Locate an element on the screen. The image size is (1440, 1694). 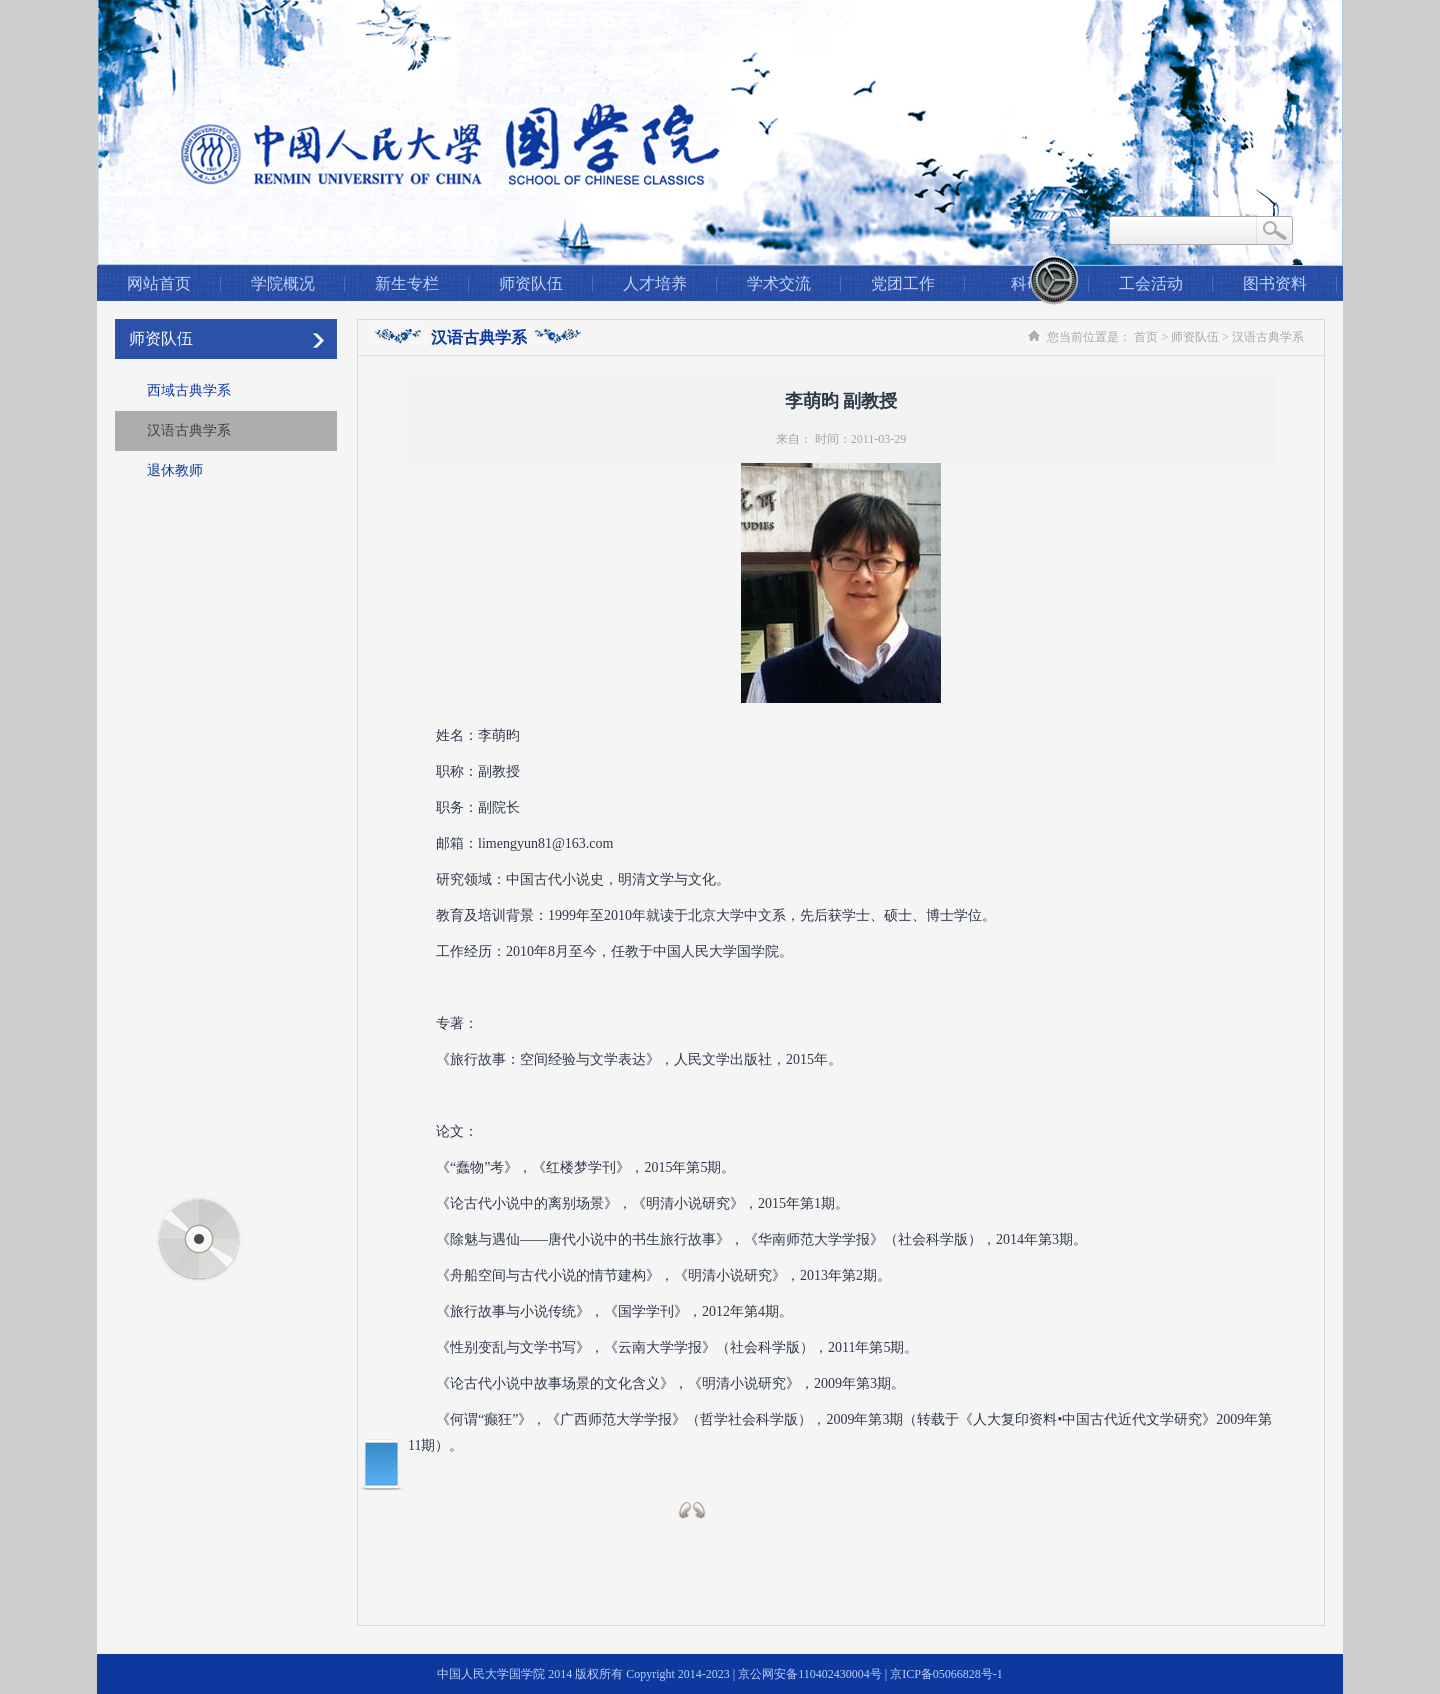
view connected iPad Air device is located at coordinates (381, 1464).